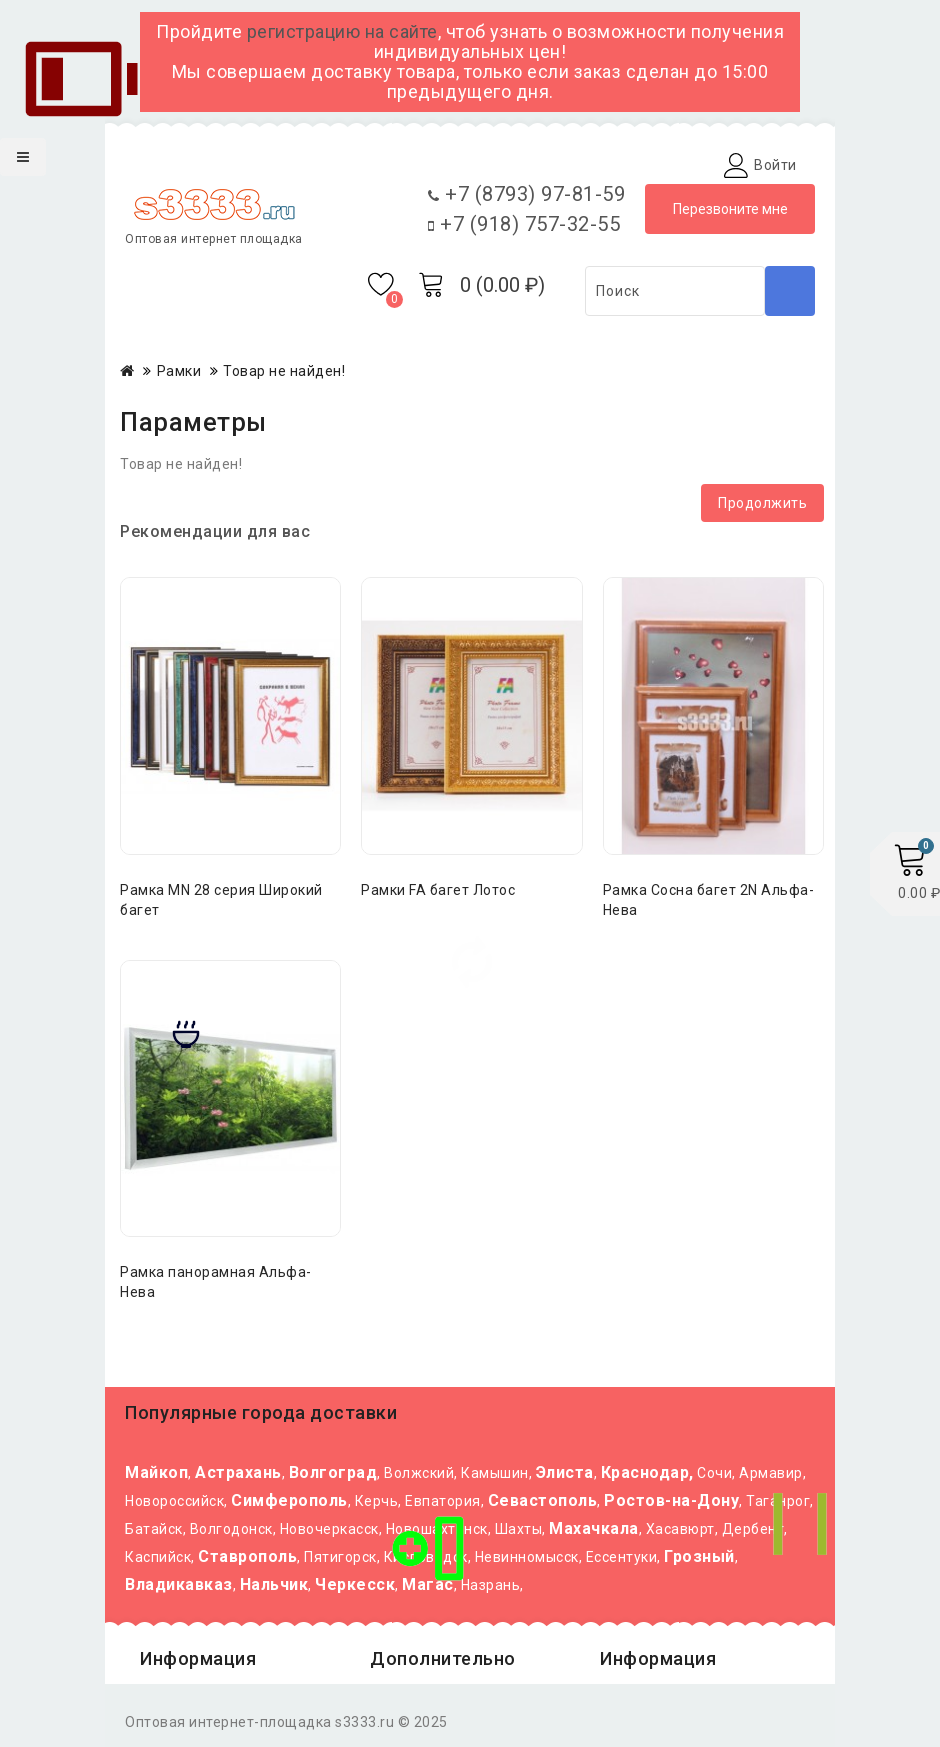 The image size is (940, 1747). I want to click on indicates low battery status, so click(79, 79).